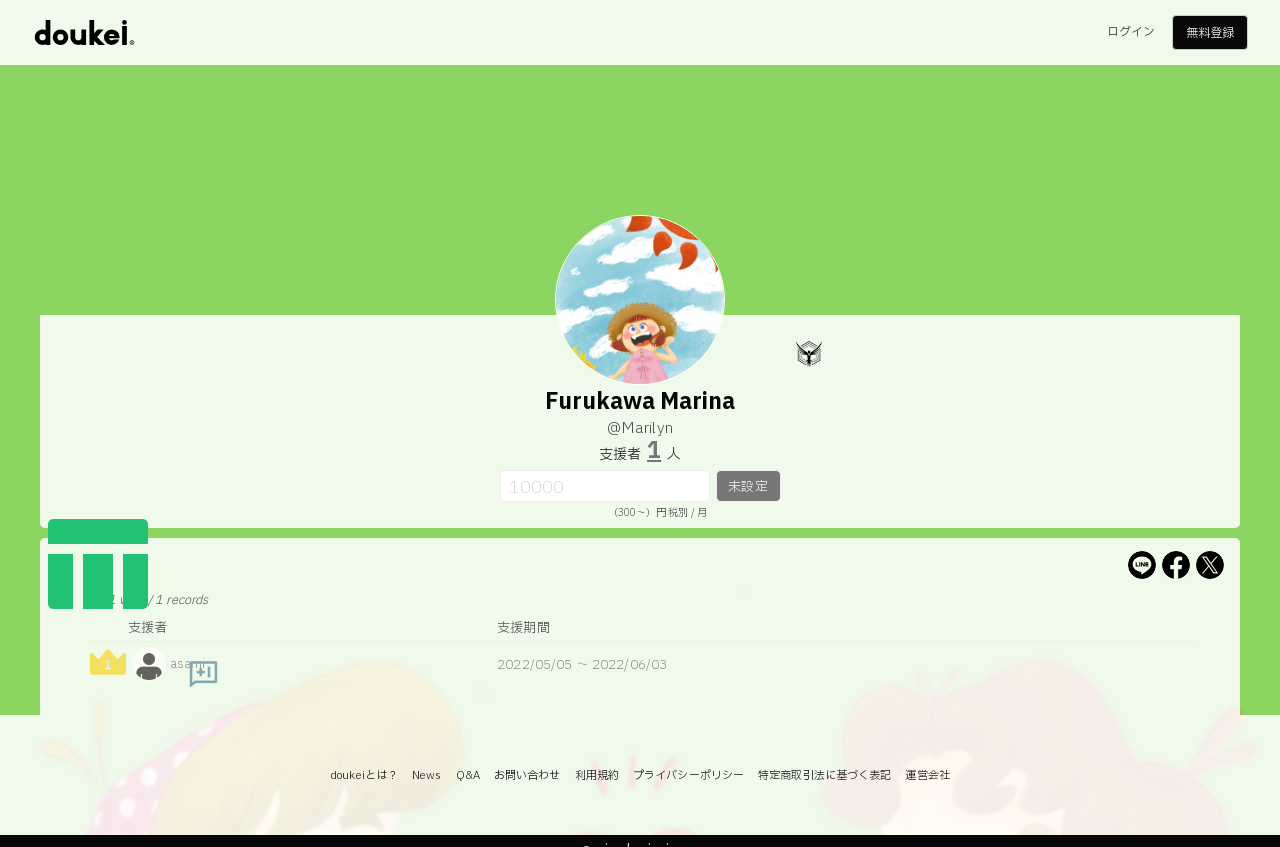  What do you see at coordinates (98, 564) in the screenshot?
I see `insert a table into a document` at bounding box center [98, 564].